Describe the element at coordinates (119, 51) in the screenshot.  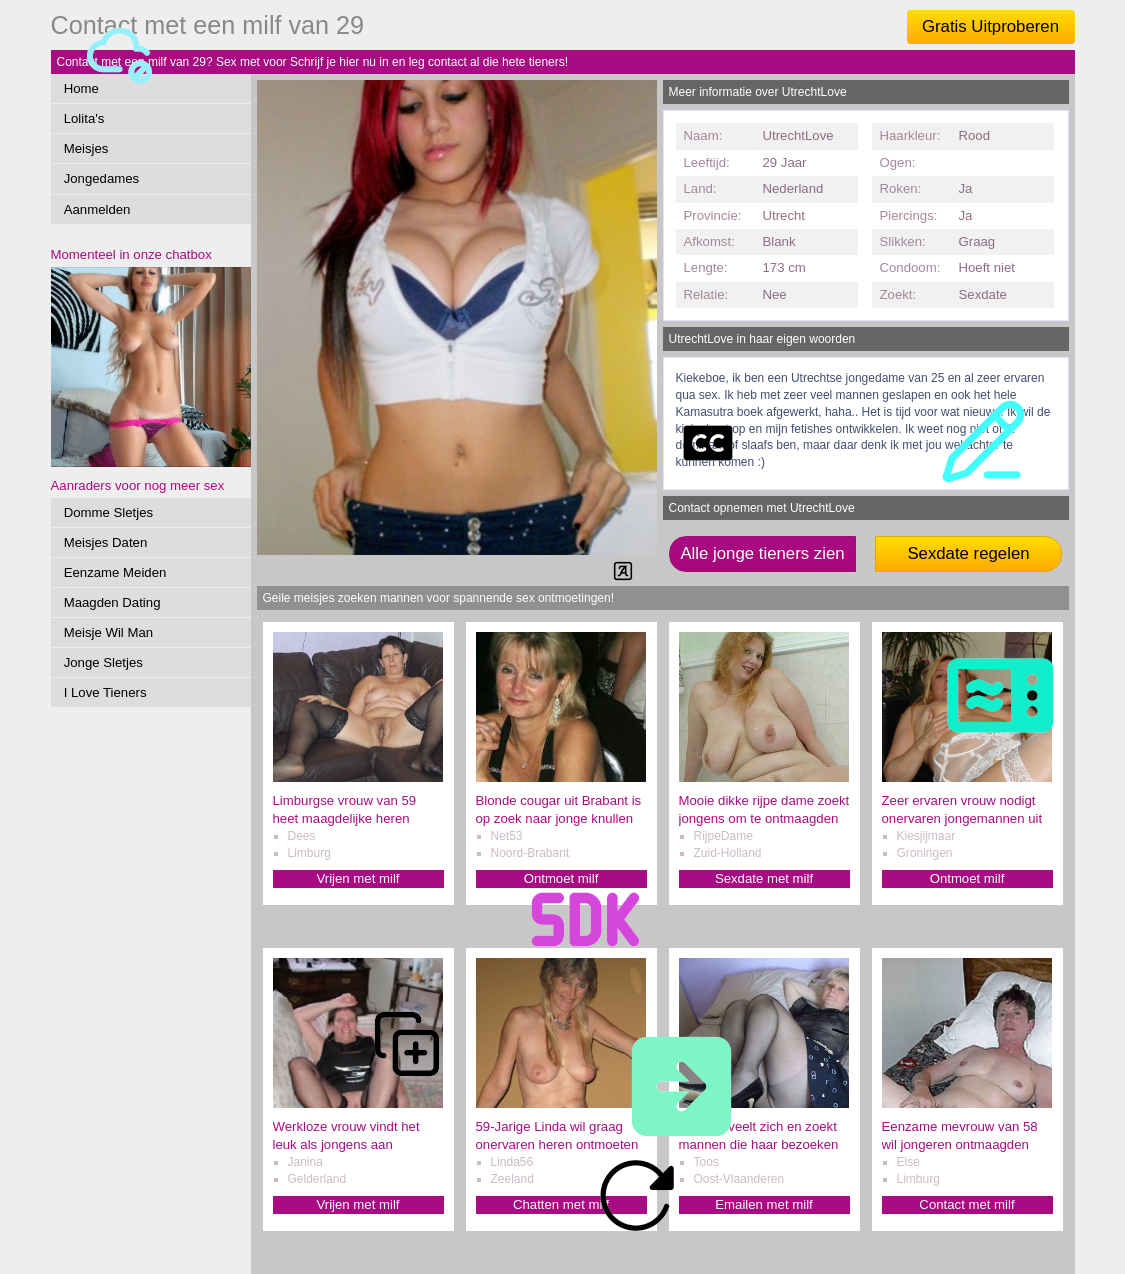
I see `cancel cloud upload or sync` at that location.